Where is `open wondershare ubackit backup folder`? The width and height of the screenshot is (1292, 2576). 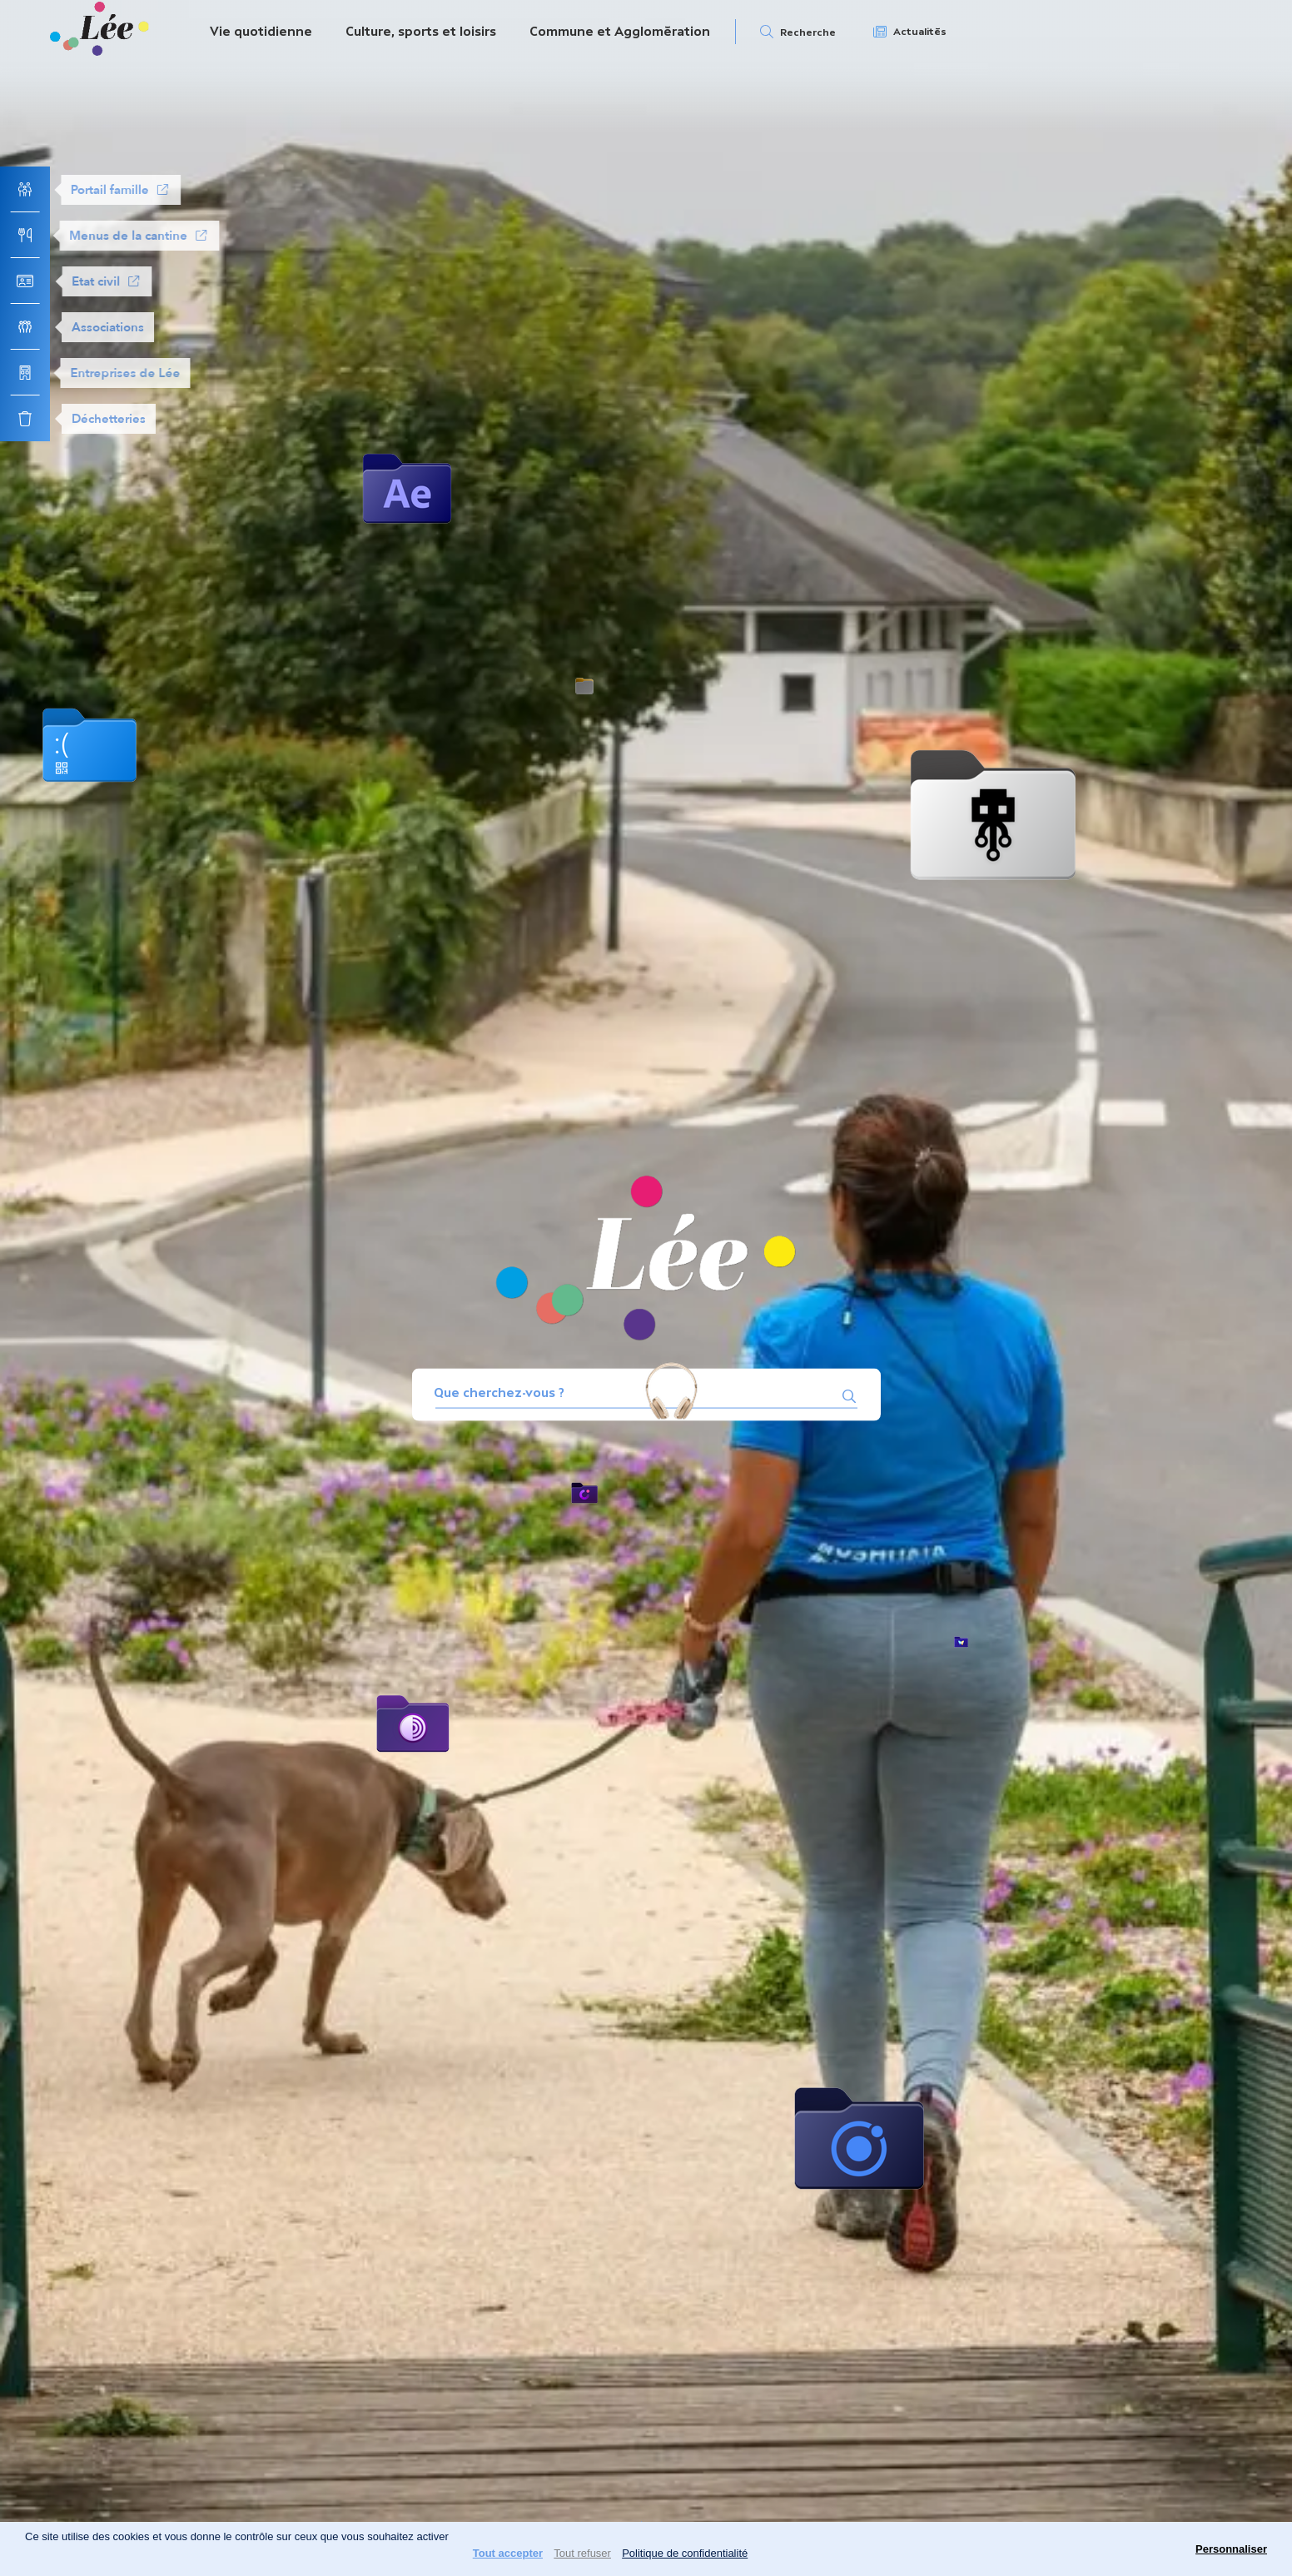 open wondershare ubackit backup folder is located at coordinates (961, 1642).